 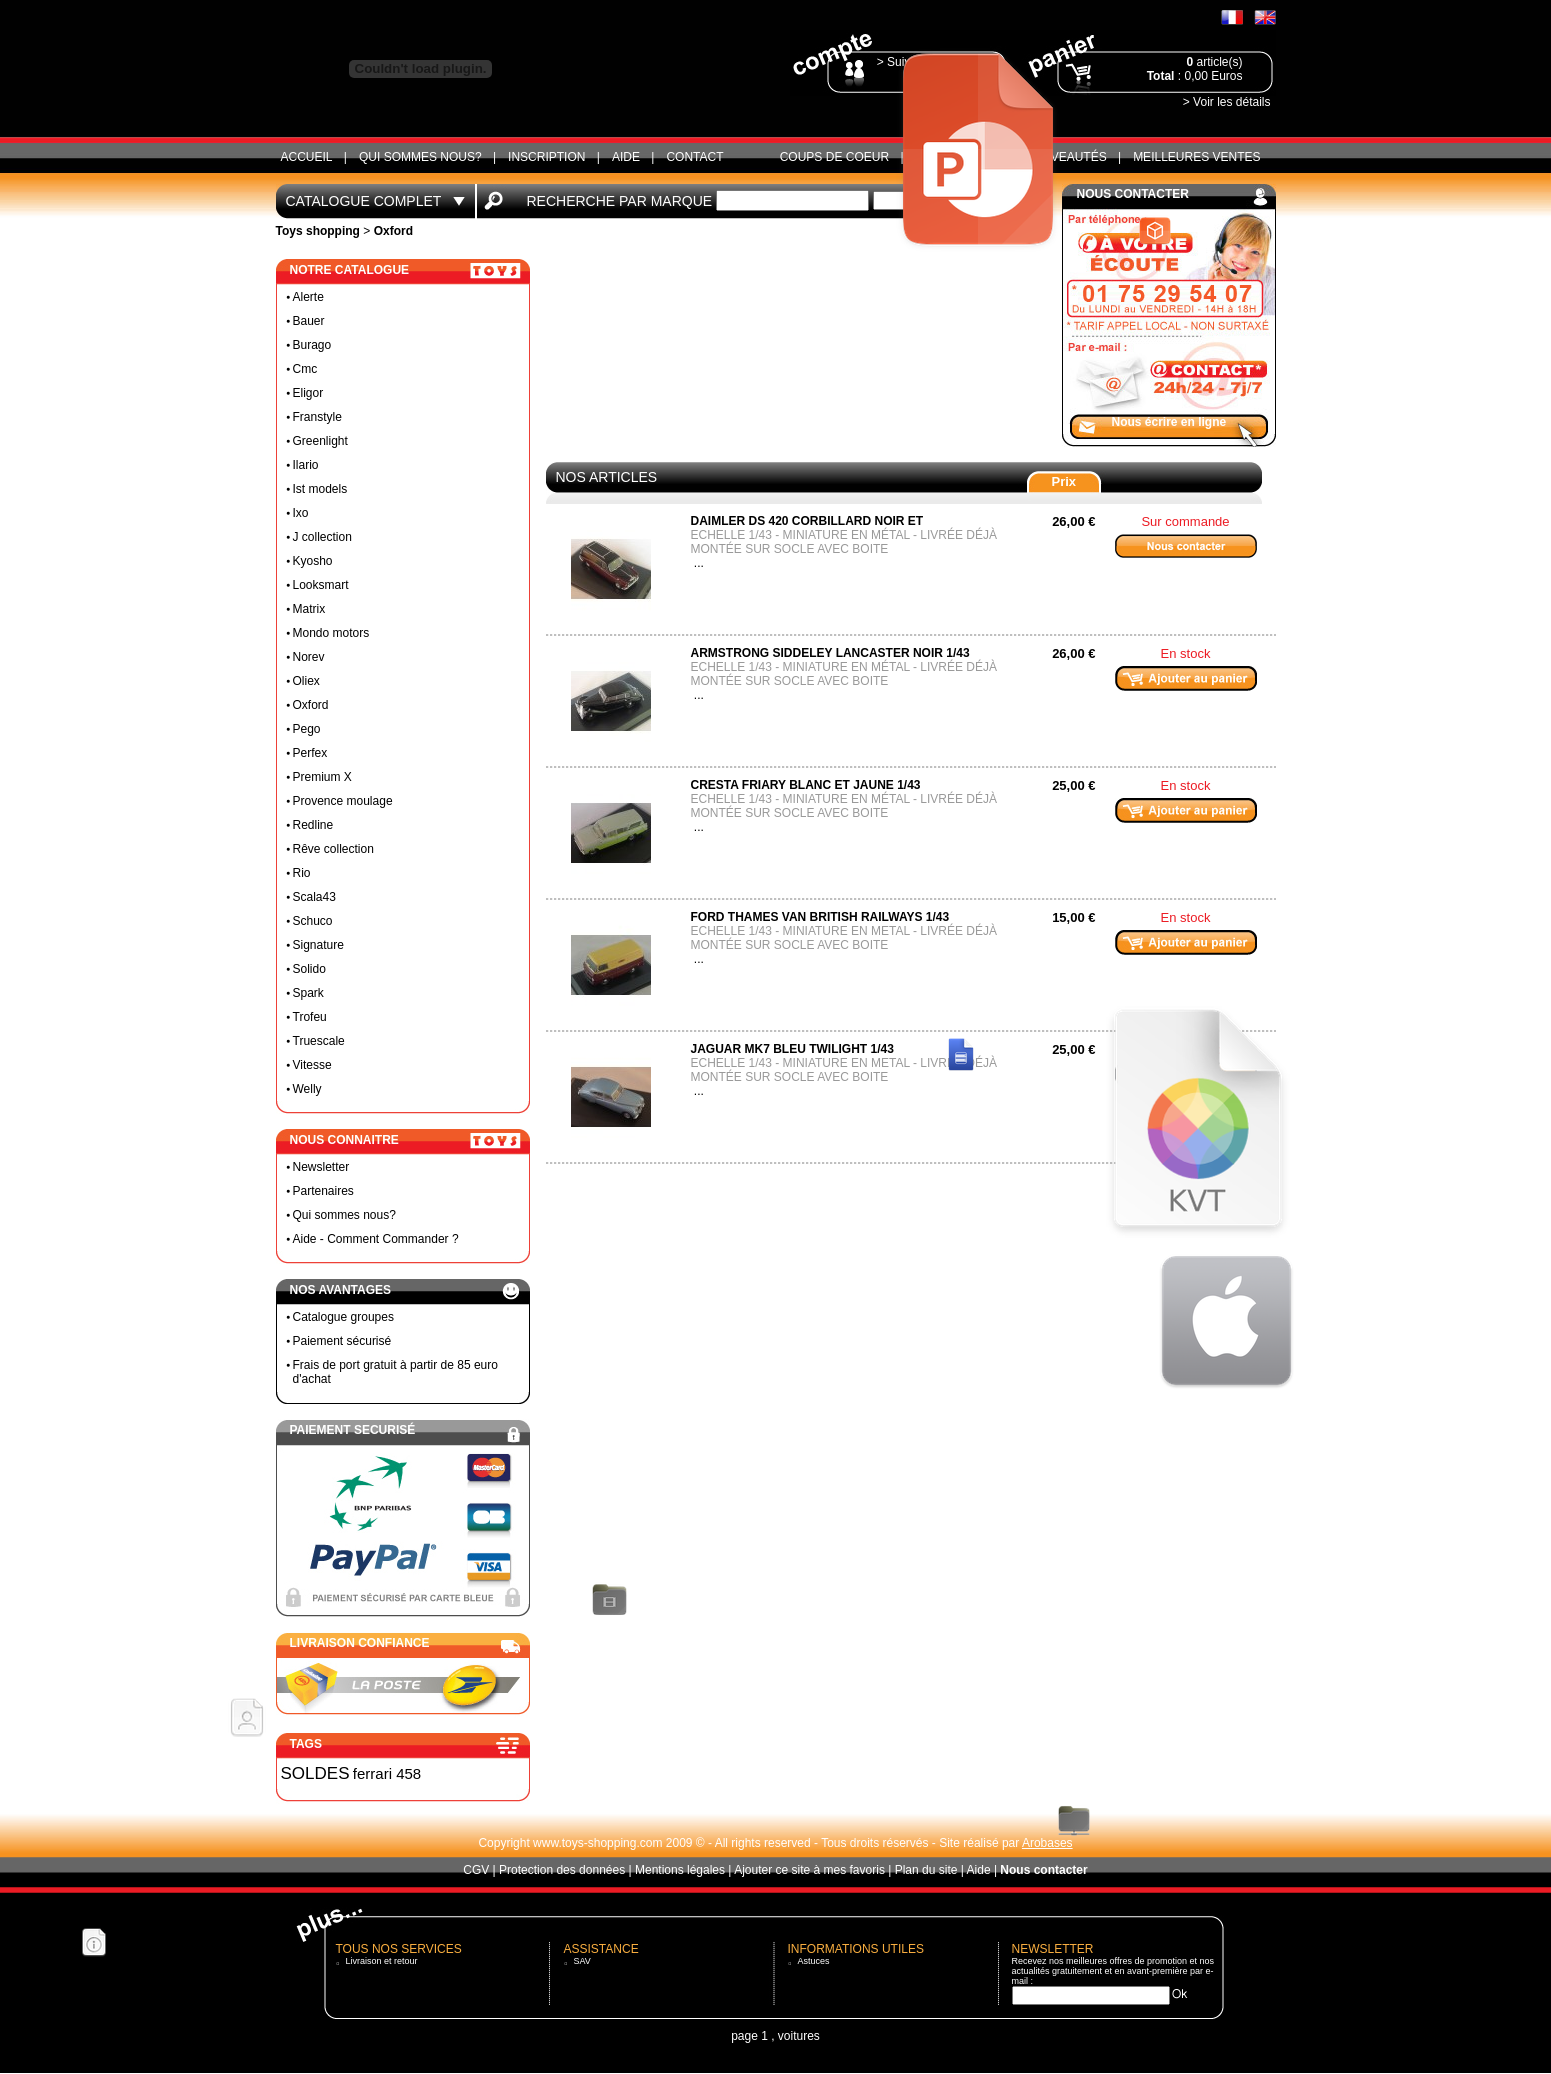 What do you see at coordinates (1074, 1820) in the screenshot?
I see `access a remote or network folder` at bounding box center [1074, 1820].